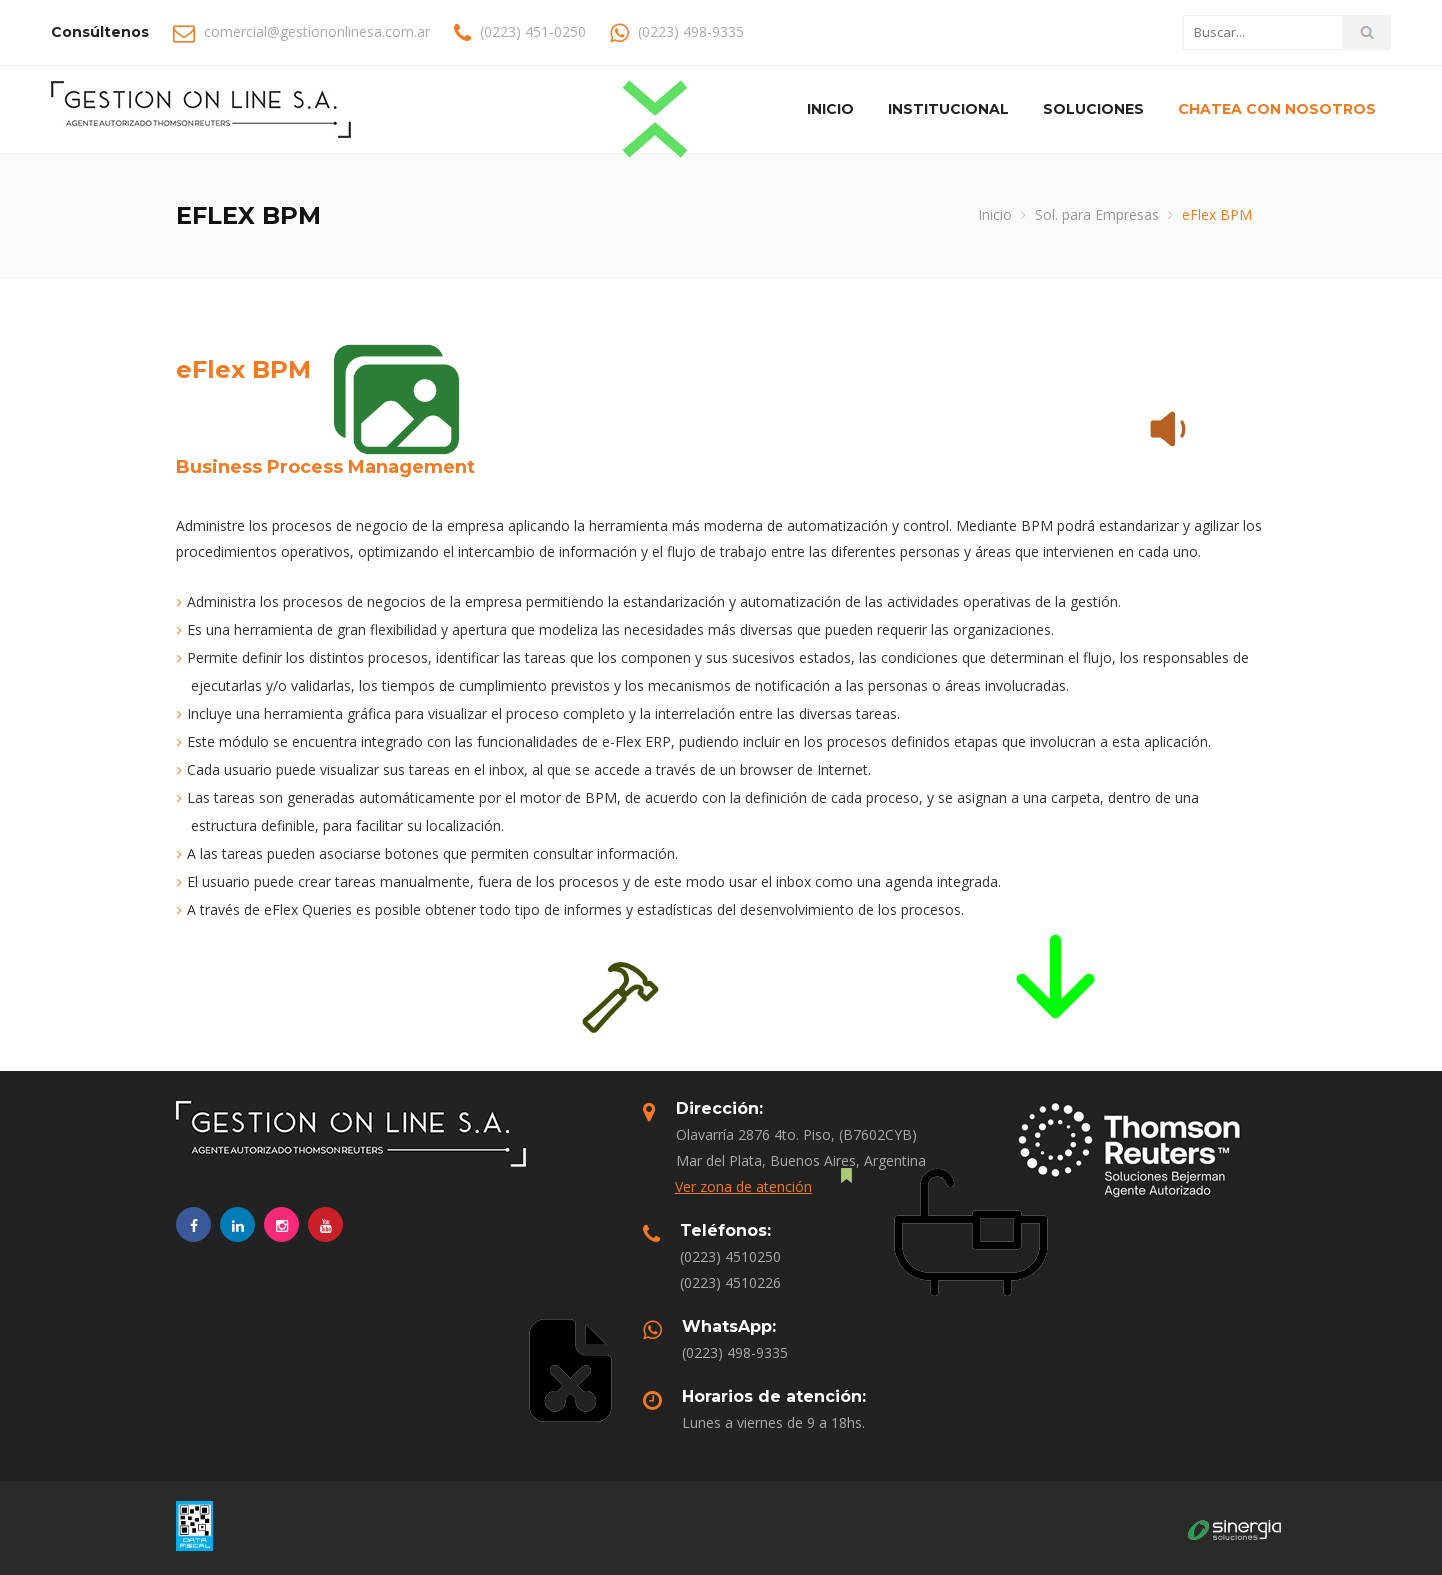 The width and height of the screenshot is (1442, 1575). I want to click on collapse an expanded section or panel, so click(655, 119).